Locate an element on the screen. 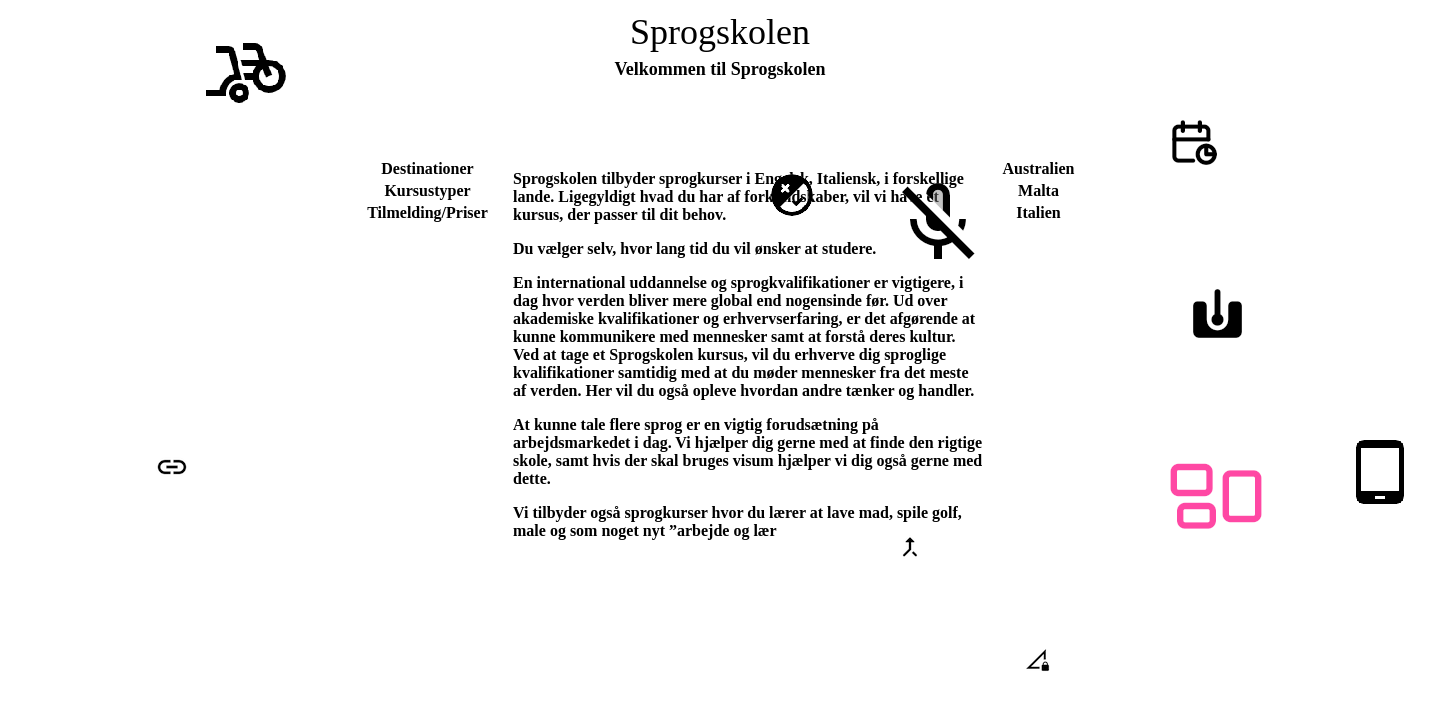  view bike and scooter rental options is located at coordinates (246, 73).